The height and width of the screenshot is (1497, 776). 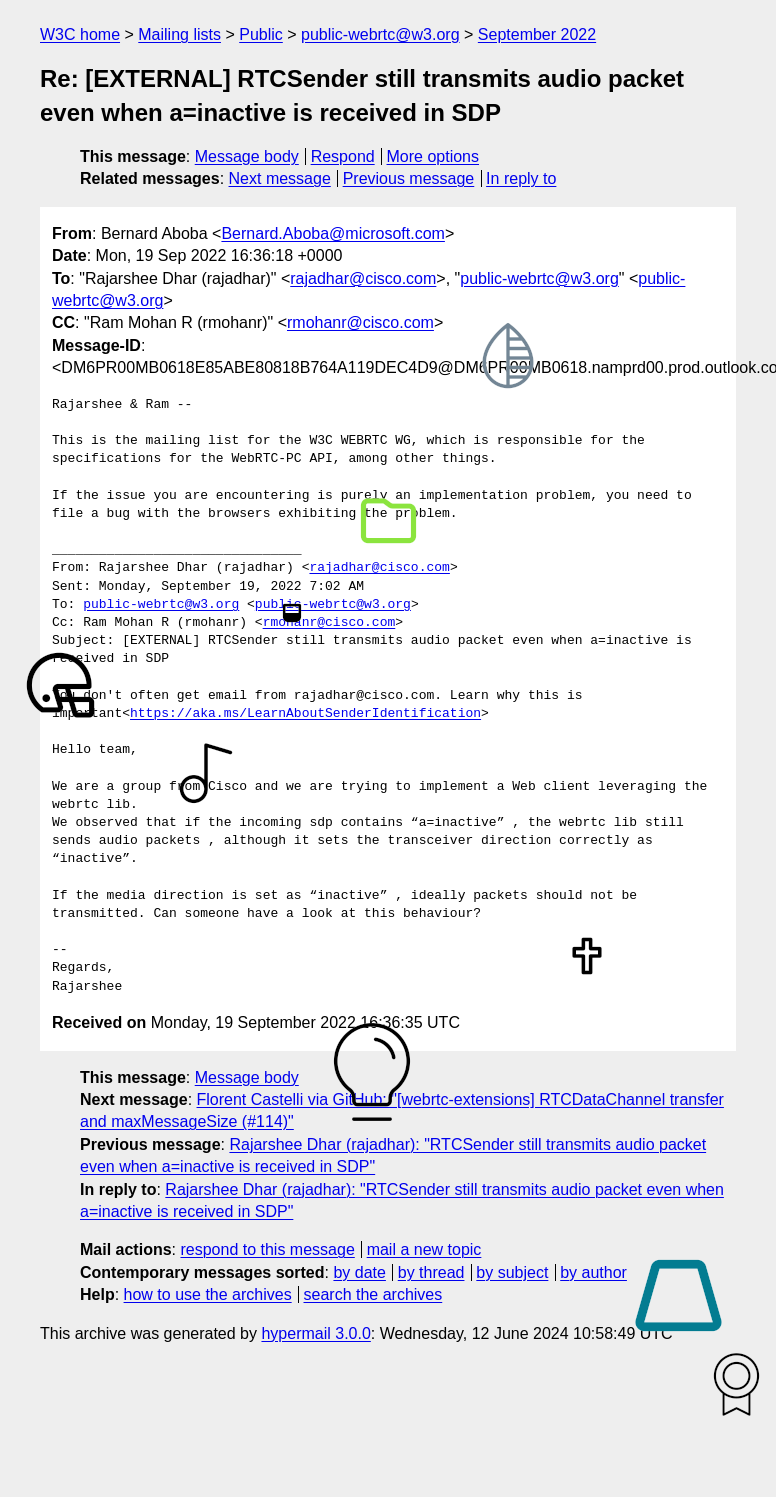 What do you see at coordinates (508, 358) in the screenshot?
I see `adjust opacity or transparency settings` at bounding box center [508, 358].